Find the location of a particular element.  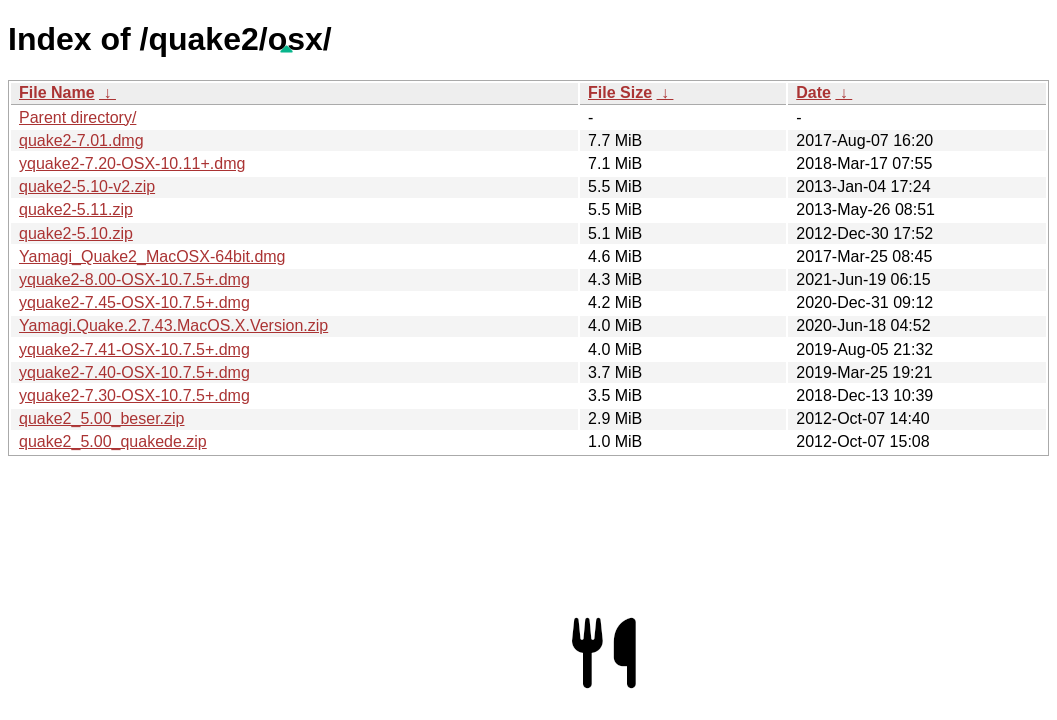

find nearby restaurants or dining options is located at coordinates (605, 653).